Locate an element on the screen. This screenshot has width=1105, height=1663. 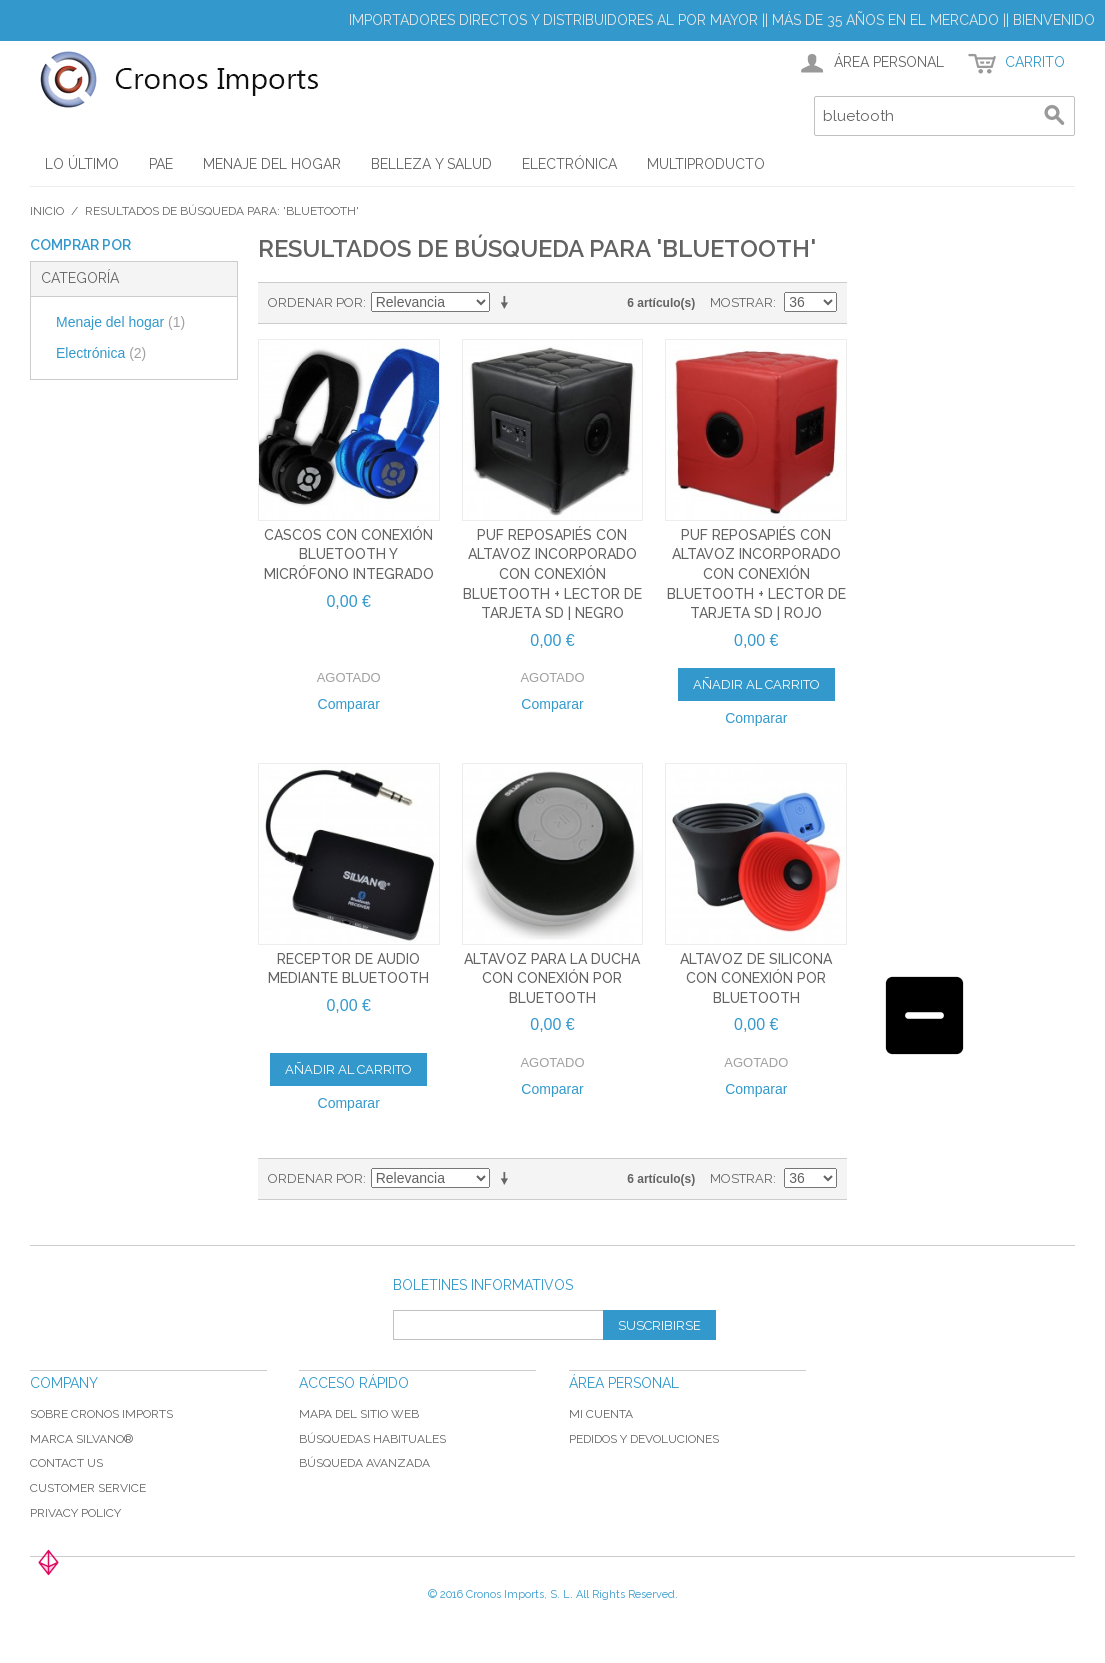
collapse or minimize a section is located at coordinates (924, 1015).